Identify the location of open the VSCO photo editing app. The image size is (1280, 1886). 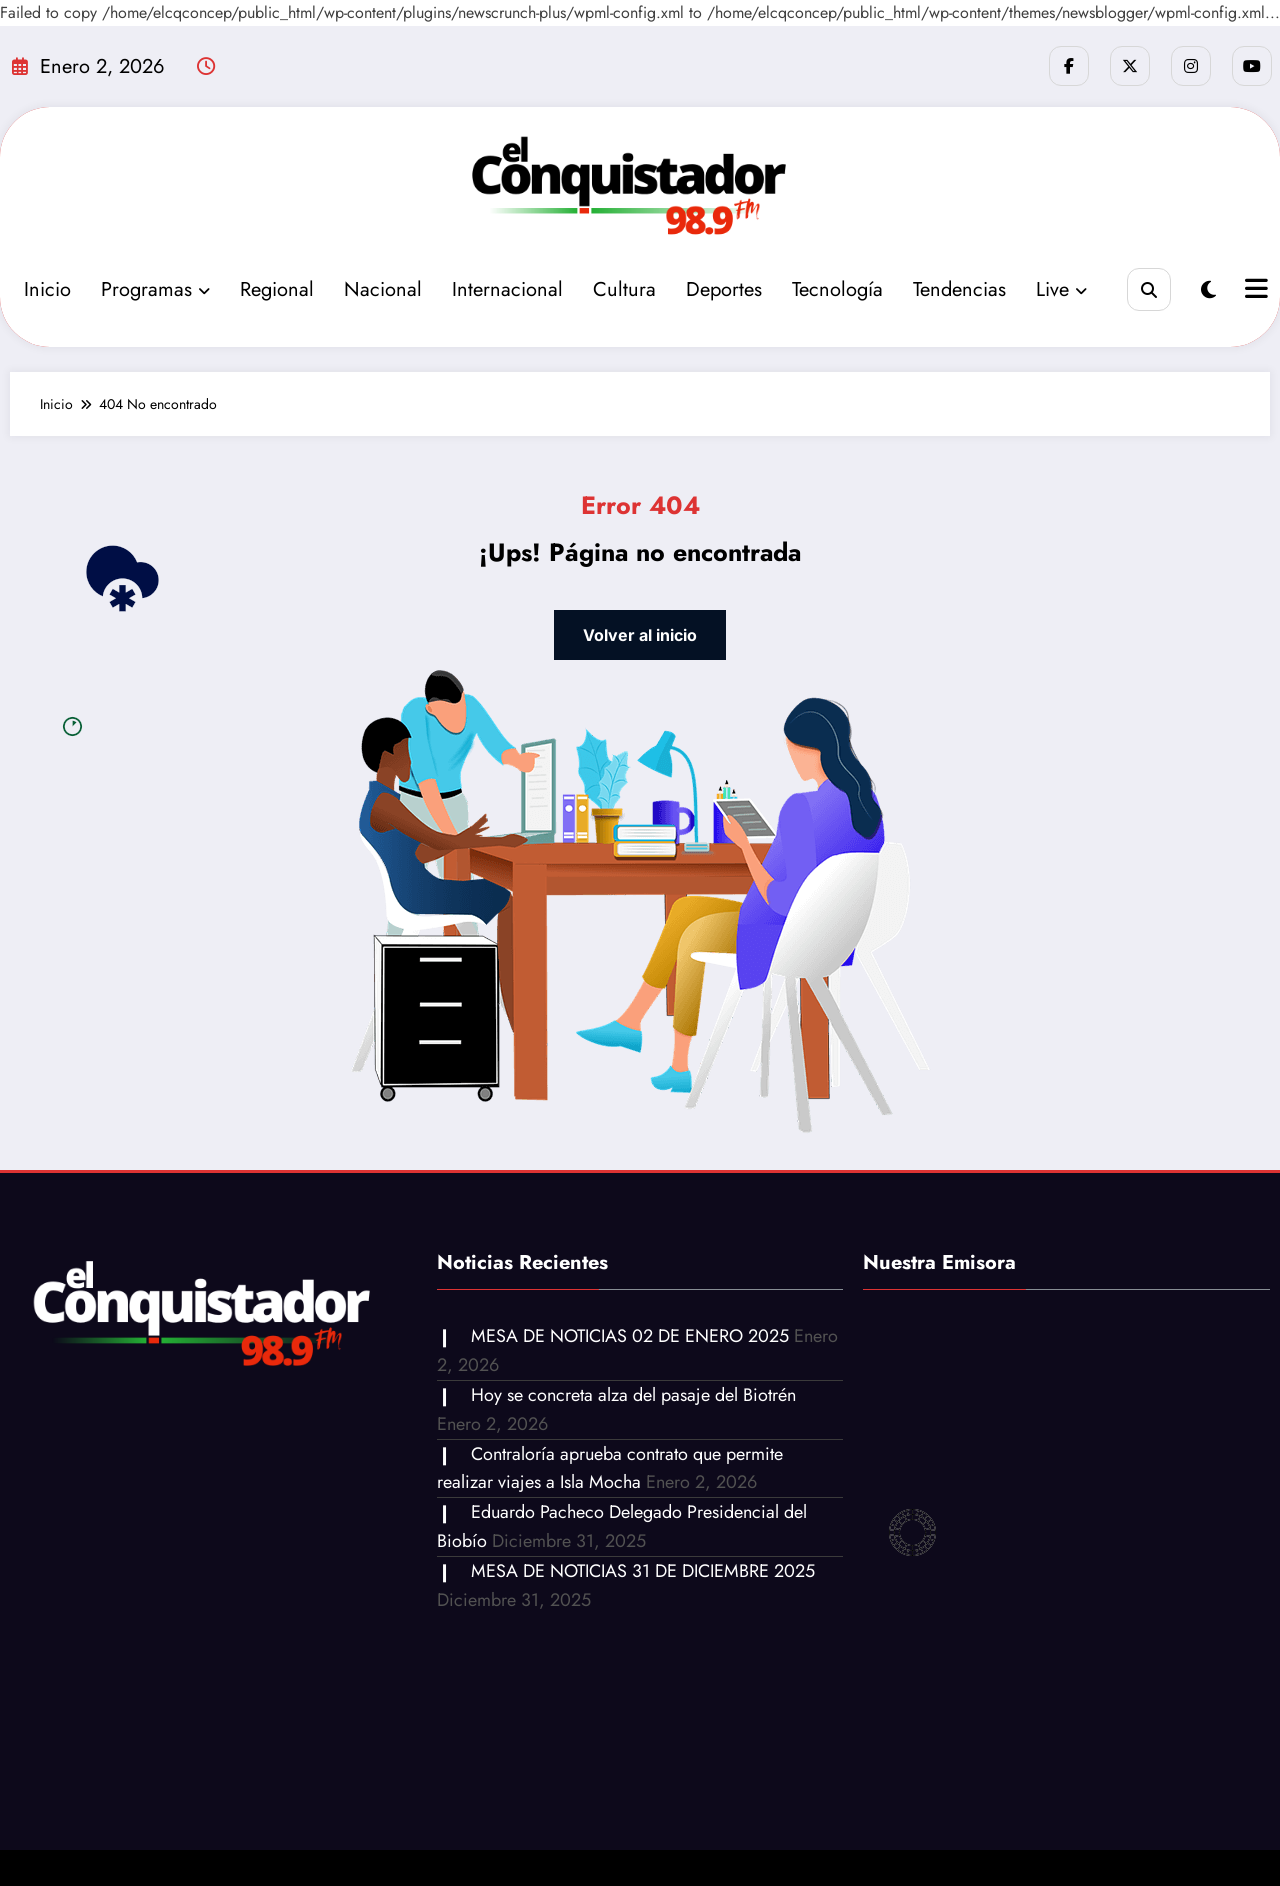
(912, 1532).